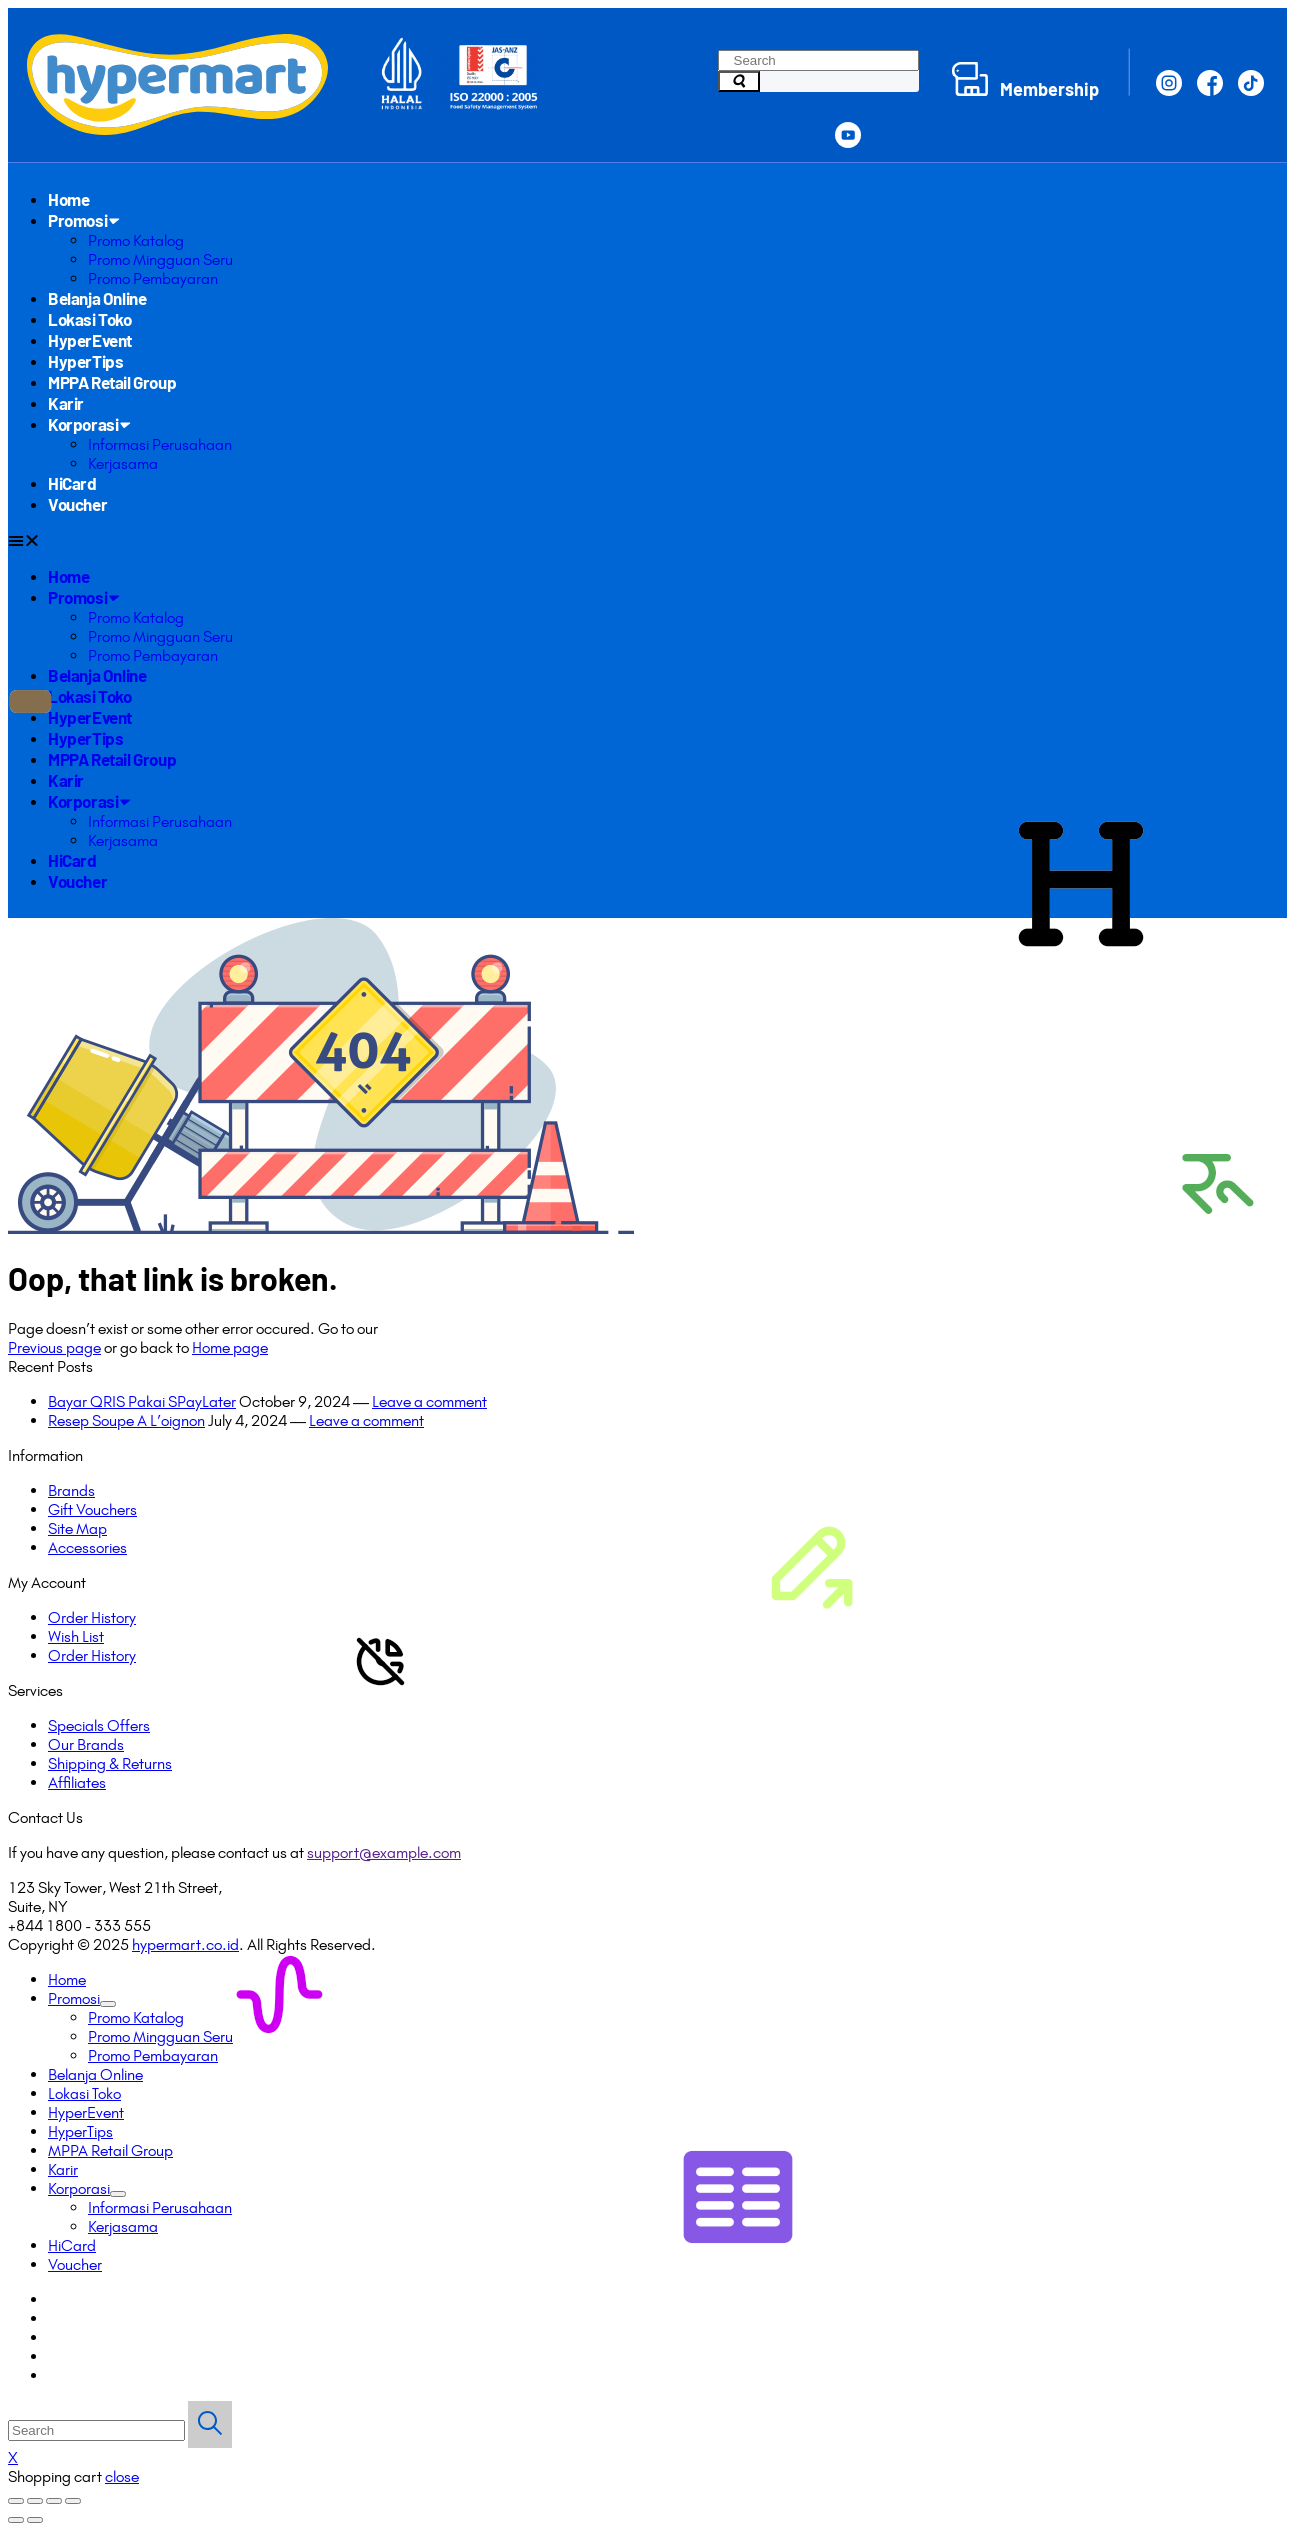 The width and height of the screenshot is (1295, 2532). What do you see at coordinates (810, 1562) in the screenshot?
I see `share your edits or annotations` at bounding box center [810, 1562].